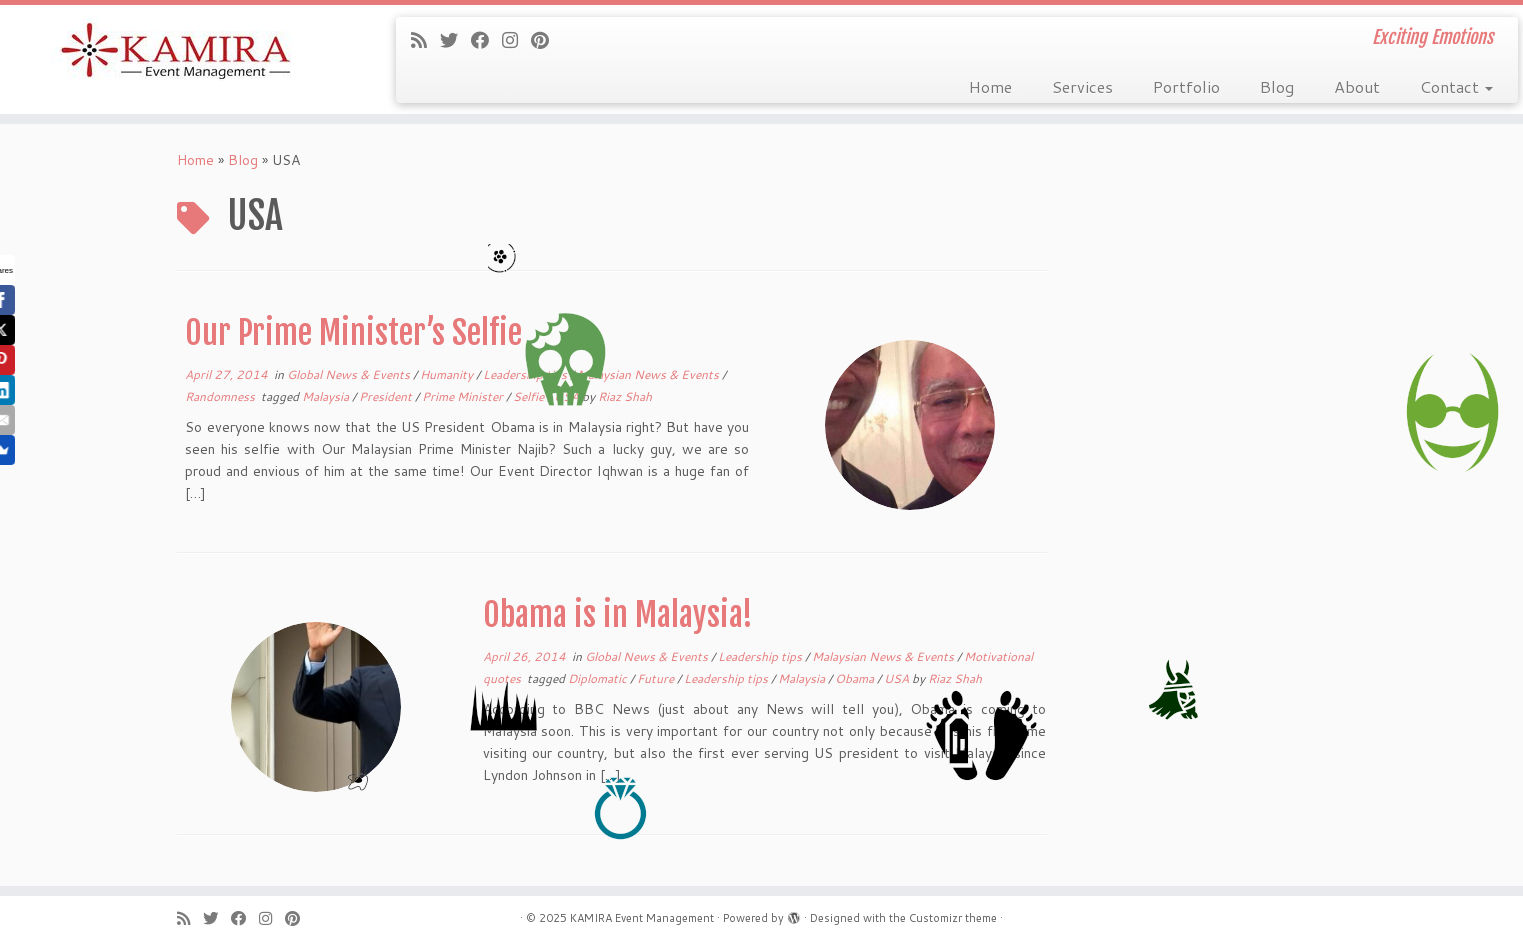 The image size is (1523, 948). Describe the element at coordinates (981, 735) in the screenshot. I see `indicates deceased character or death state` at that location.